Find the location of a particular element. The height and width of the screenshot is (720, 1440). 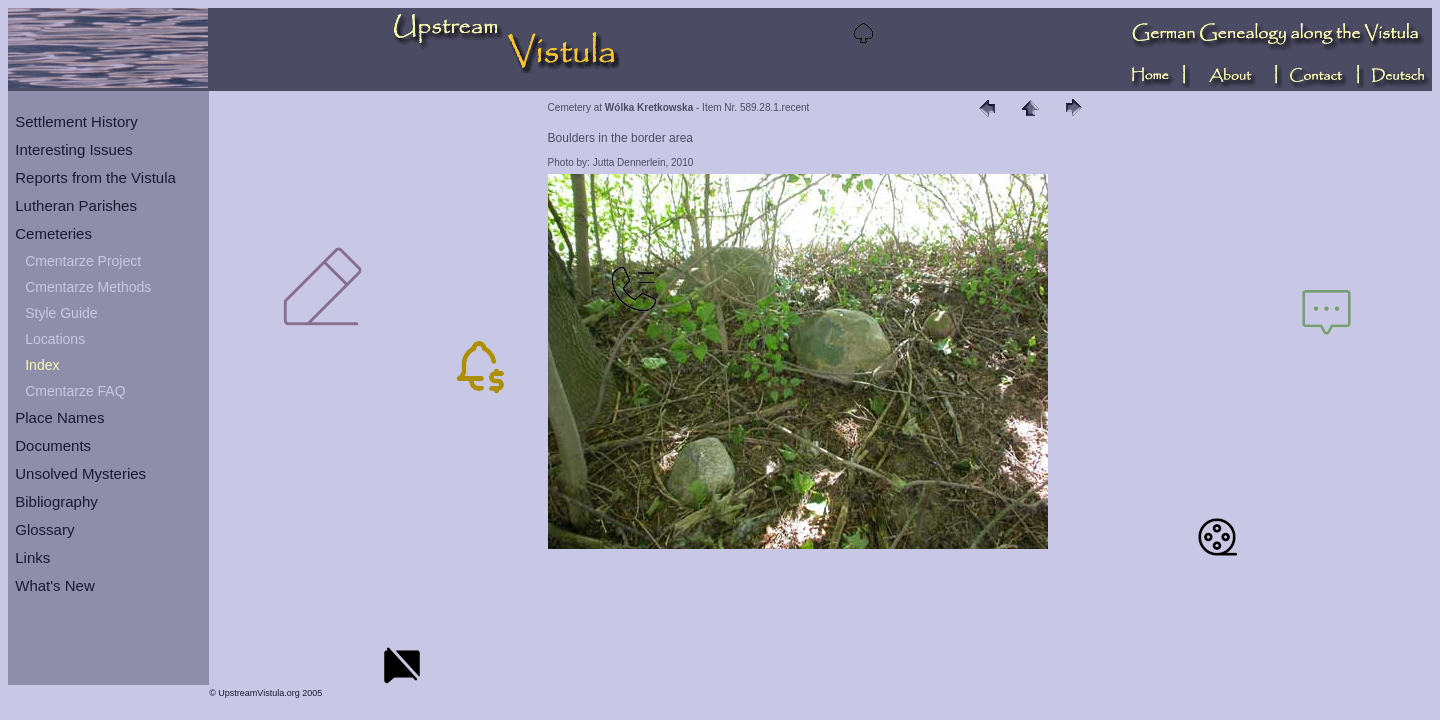

spade suit icon for card games is located at coordinates (863, 33).